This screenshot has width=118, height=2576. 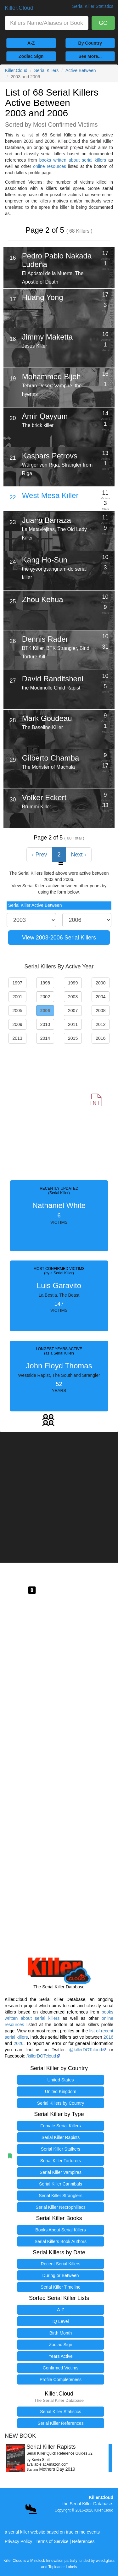 What do you see at coordinates (32, 1590) in the screenshot?
I see `indicates items or options starting with the letter D` at bounding box center [32, 1590].